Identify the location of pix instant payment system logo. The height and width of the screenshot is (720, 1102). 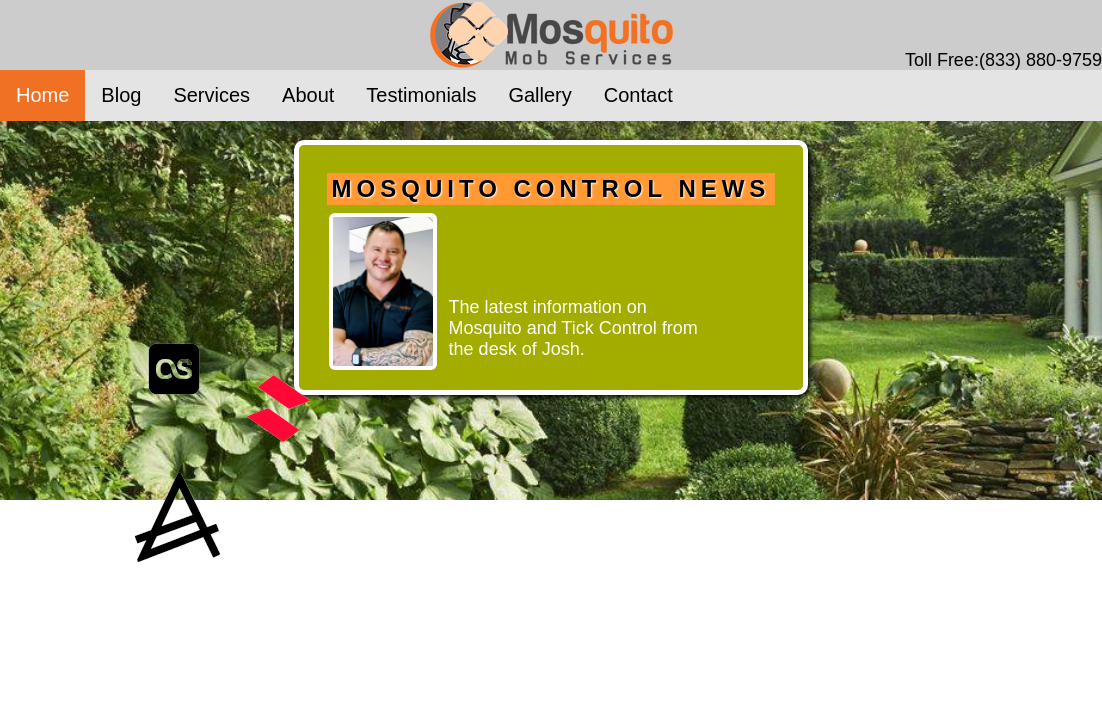
(478, 31).